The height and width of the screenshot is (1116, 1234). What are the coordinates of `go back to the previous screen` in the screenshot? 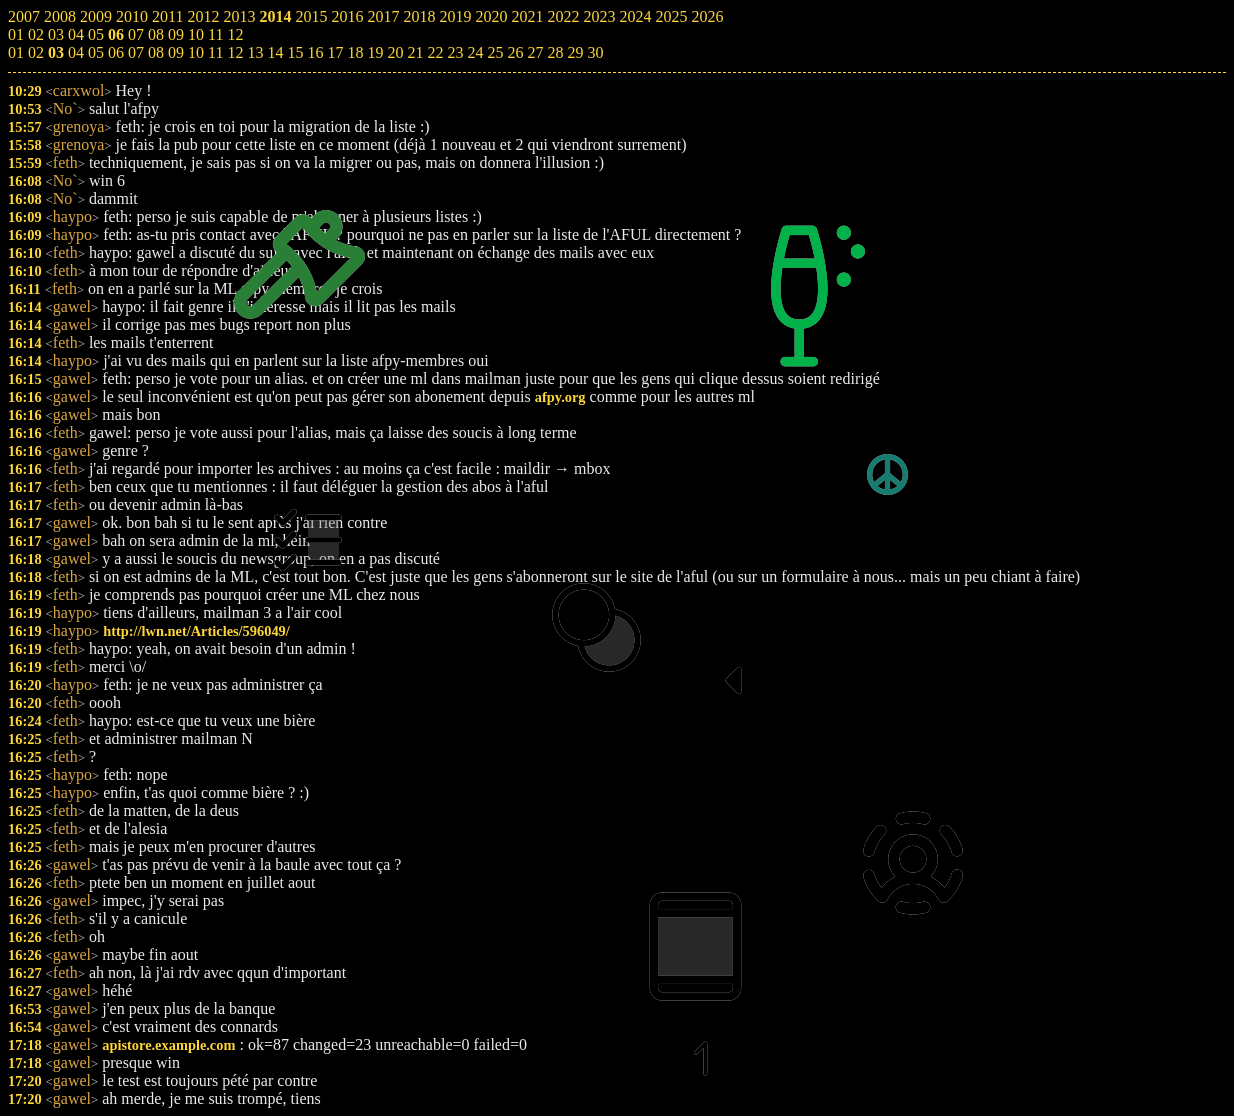 It's located at (734, 680).